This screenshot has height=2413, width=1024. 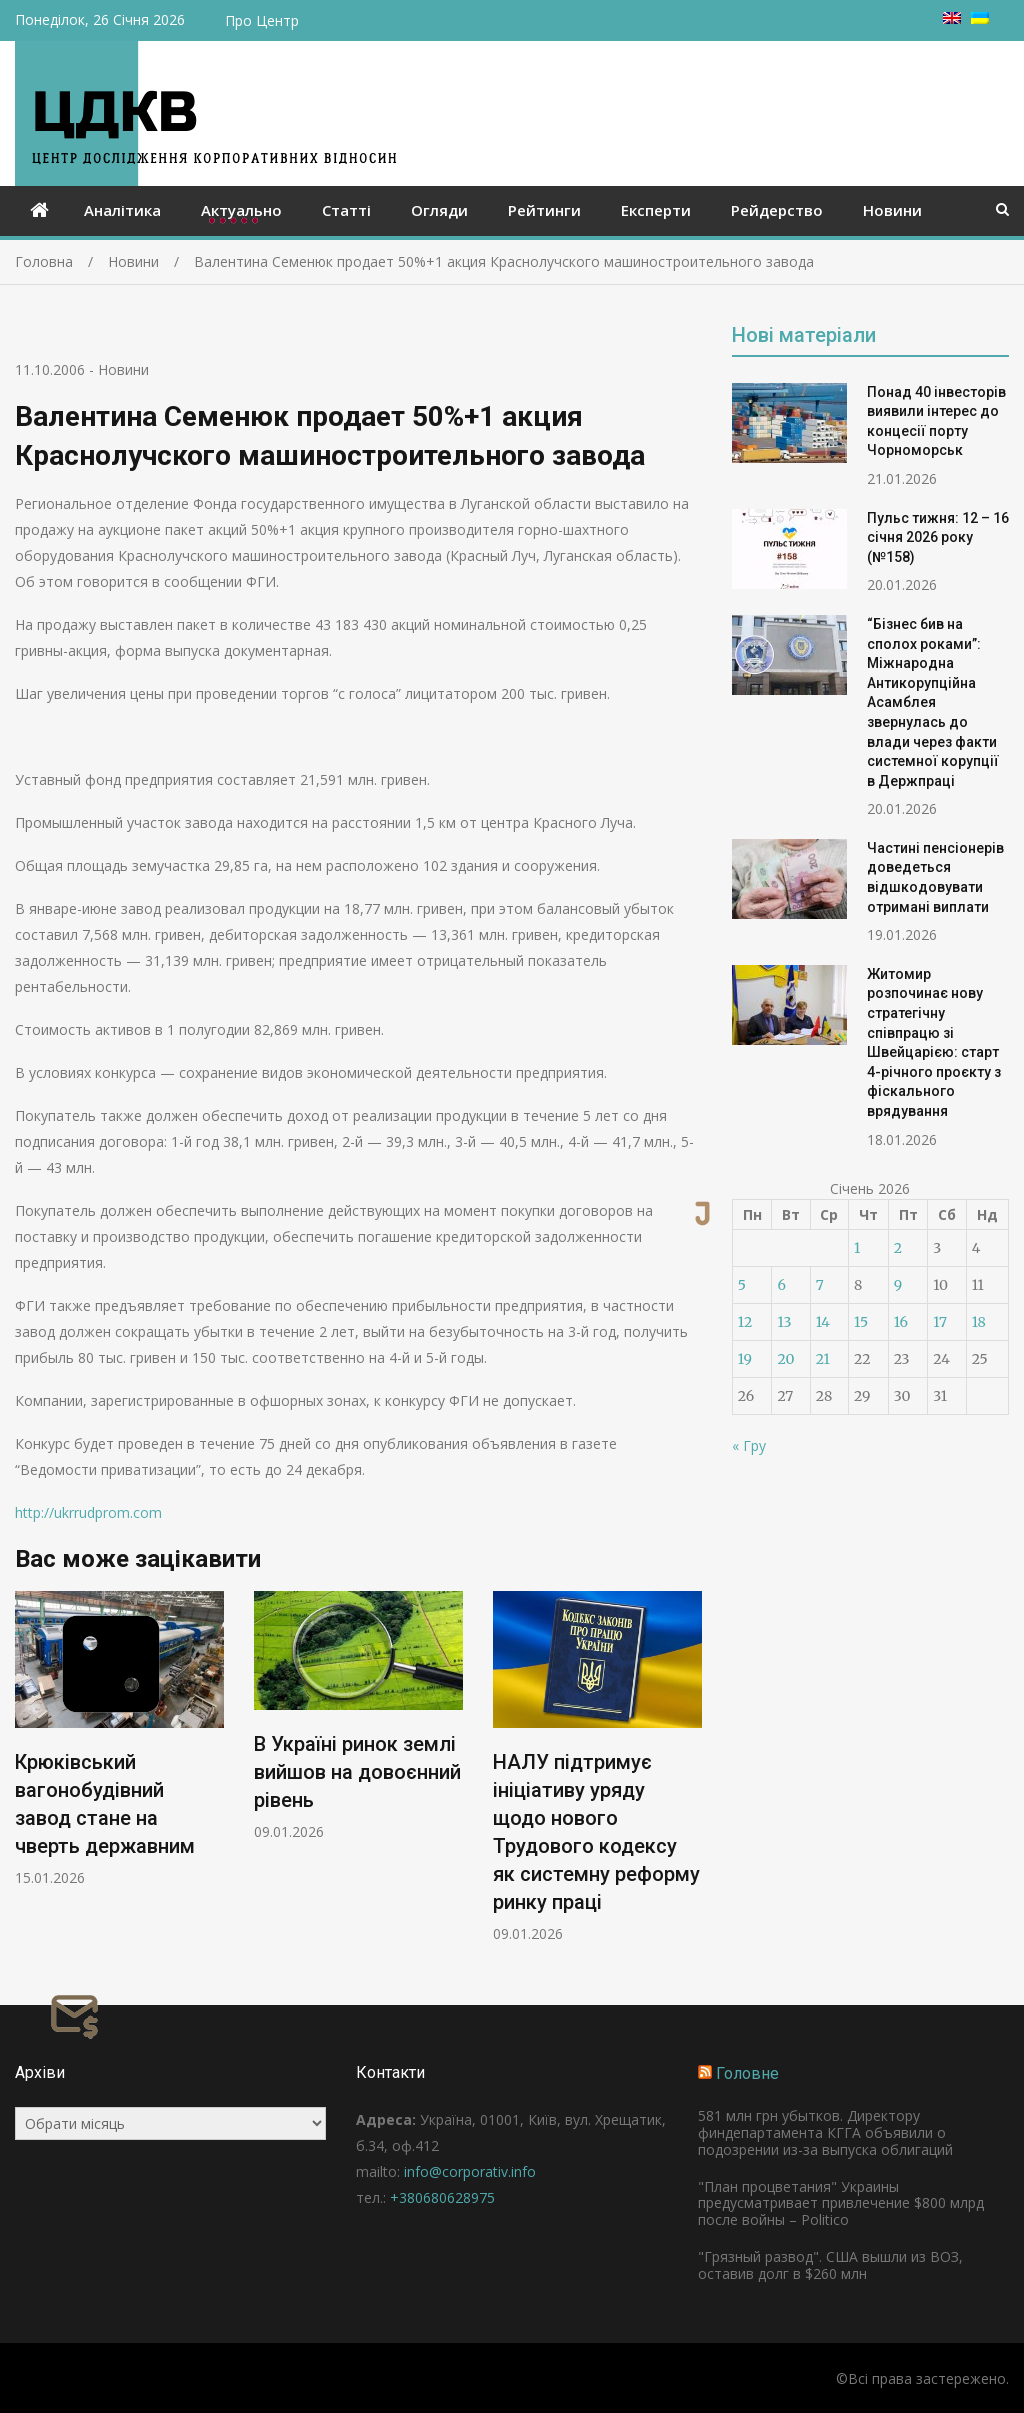 I want to click on view payment or invoice emails, so click(x=74, y=2013).